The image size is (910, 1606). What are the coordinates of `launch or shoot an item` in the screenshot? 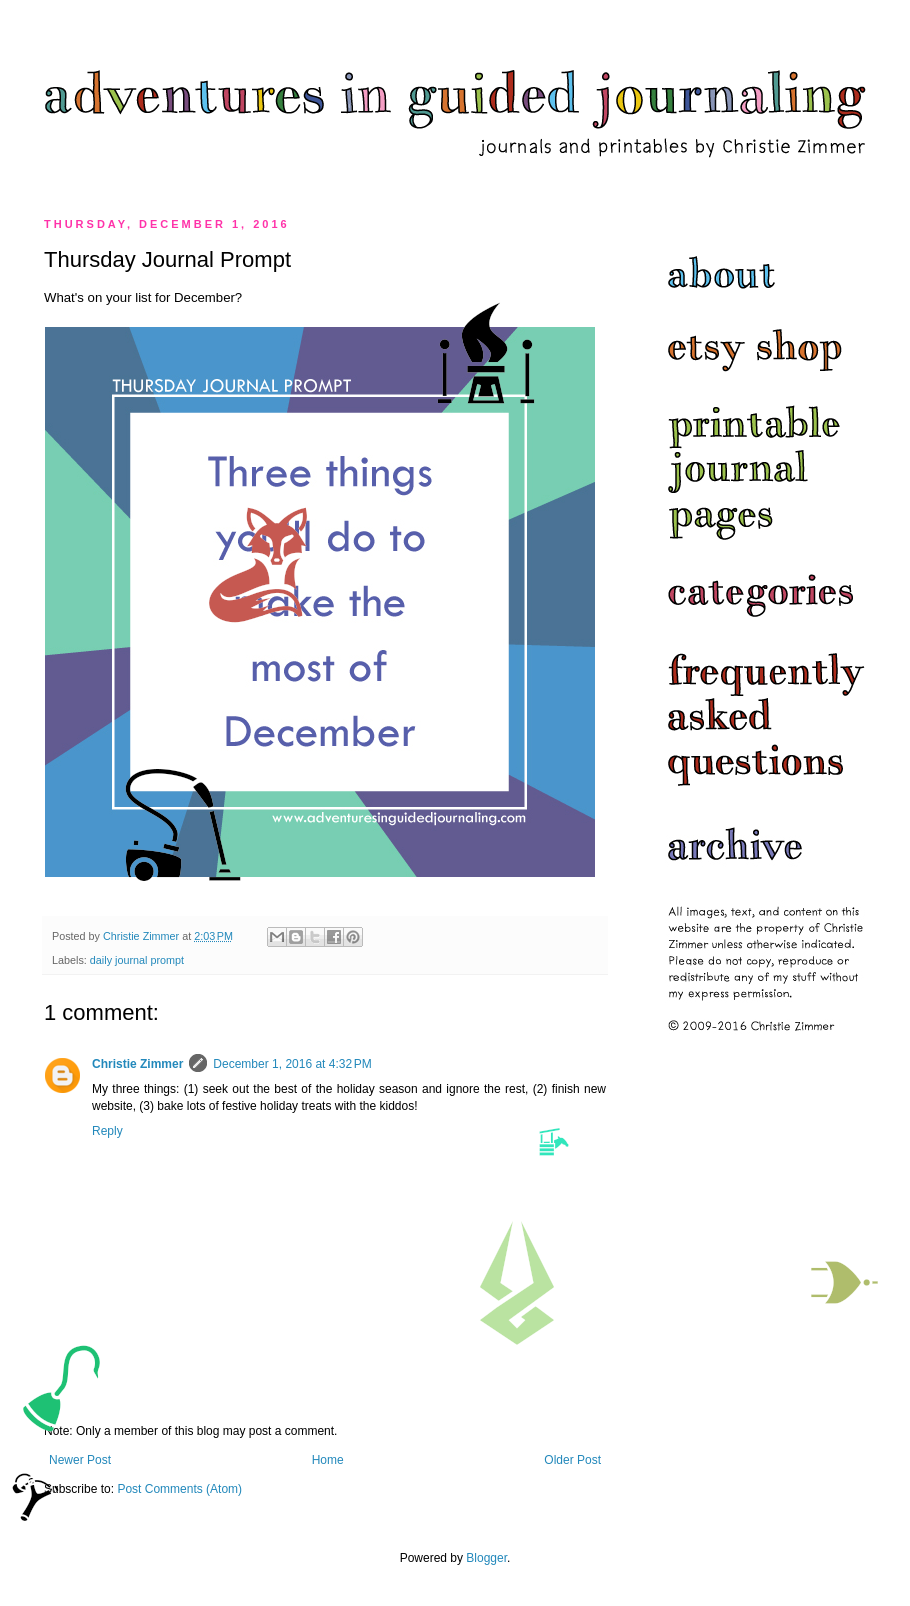 It's located at (34, 1497).